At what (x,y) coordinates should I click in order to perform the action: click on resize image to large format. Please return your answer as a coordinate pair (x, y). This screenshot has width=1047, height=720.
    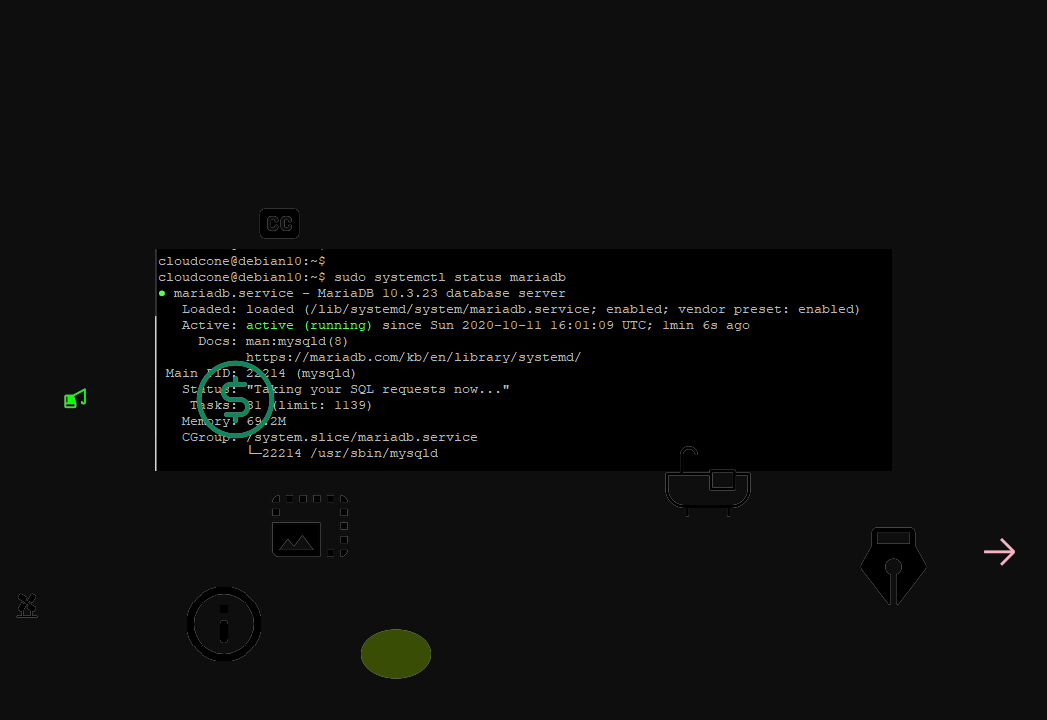
    Looking at the image, I should click on (310, 526).